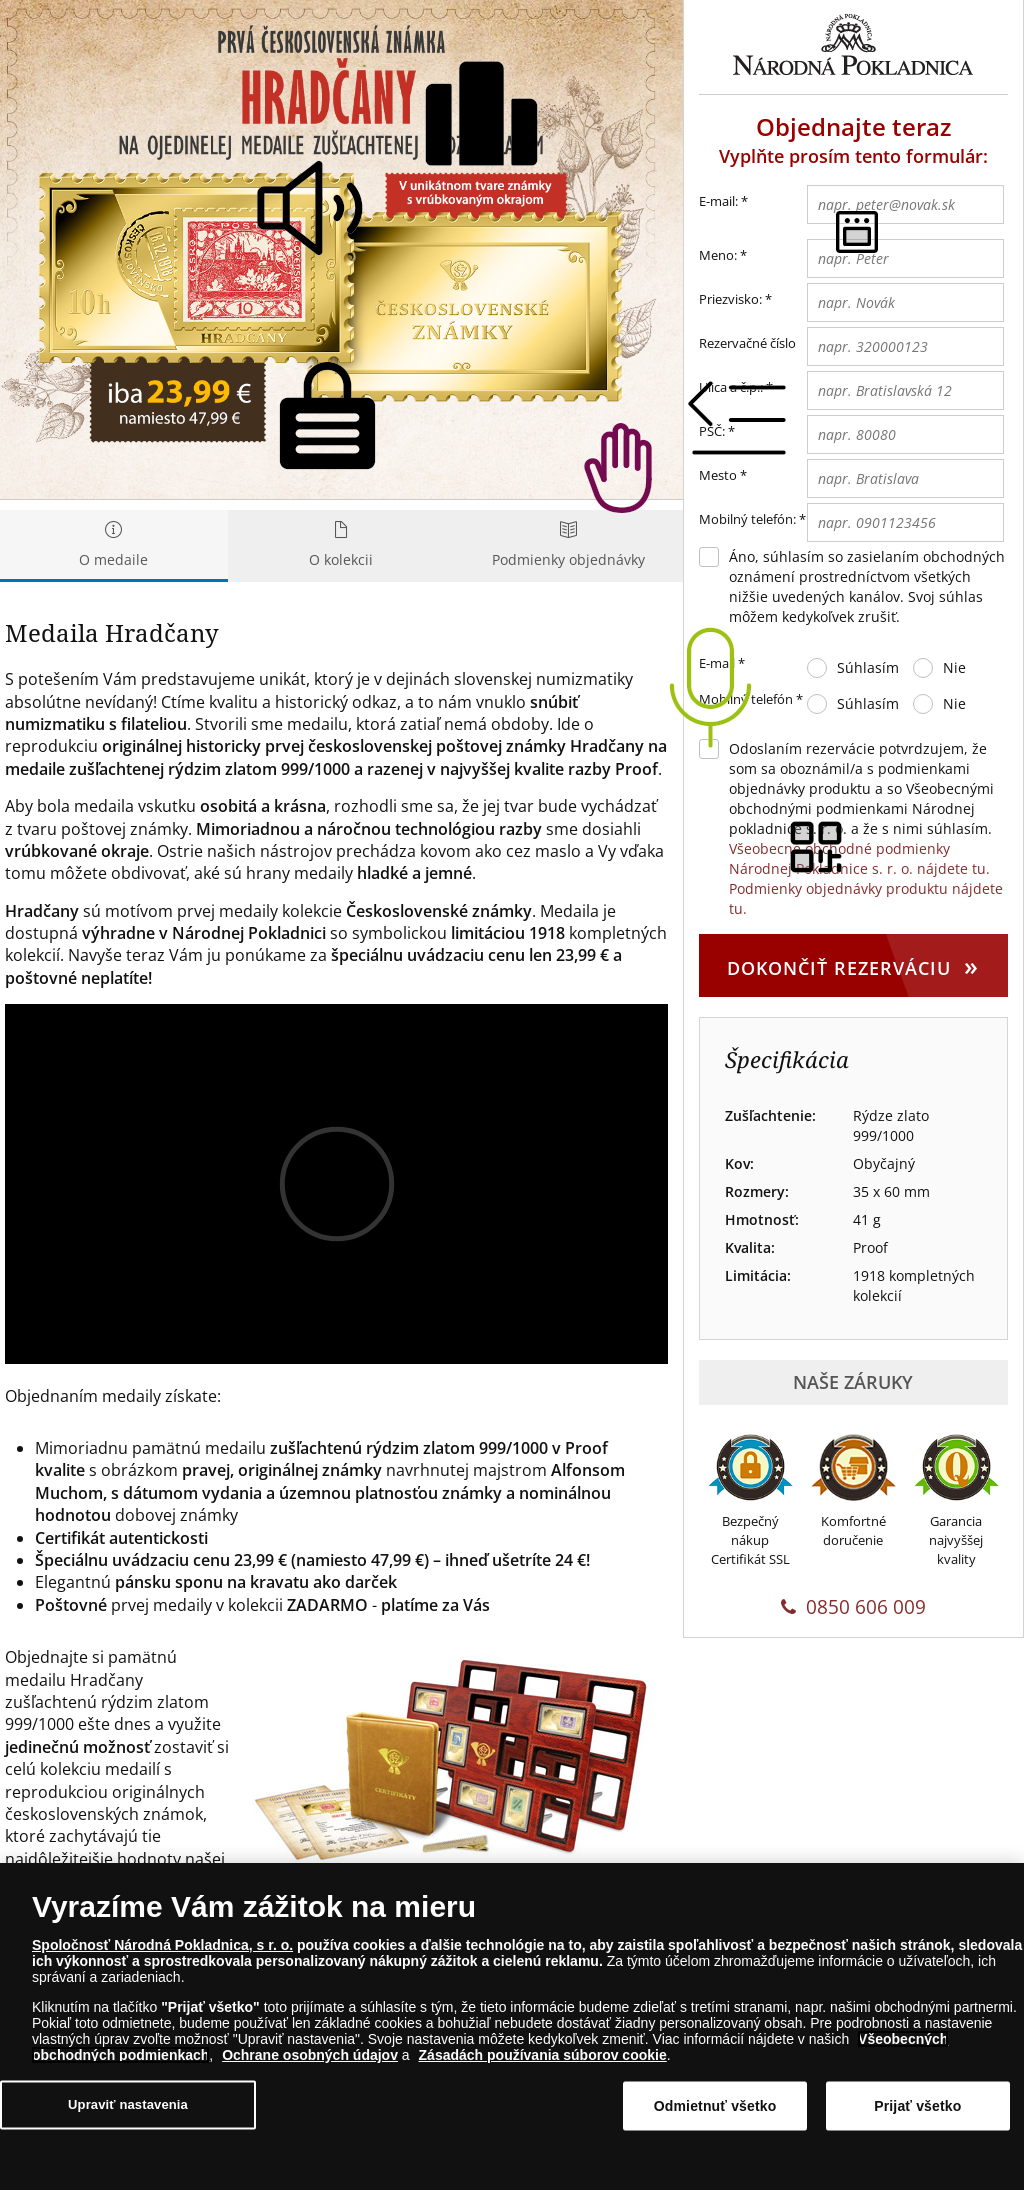 The image size is (1024, 2190). What do you see at coordinates (308, 208) in the screenshot?
I see `volume is set to high` at bounding box center [308, 208].